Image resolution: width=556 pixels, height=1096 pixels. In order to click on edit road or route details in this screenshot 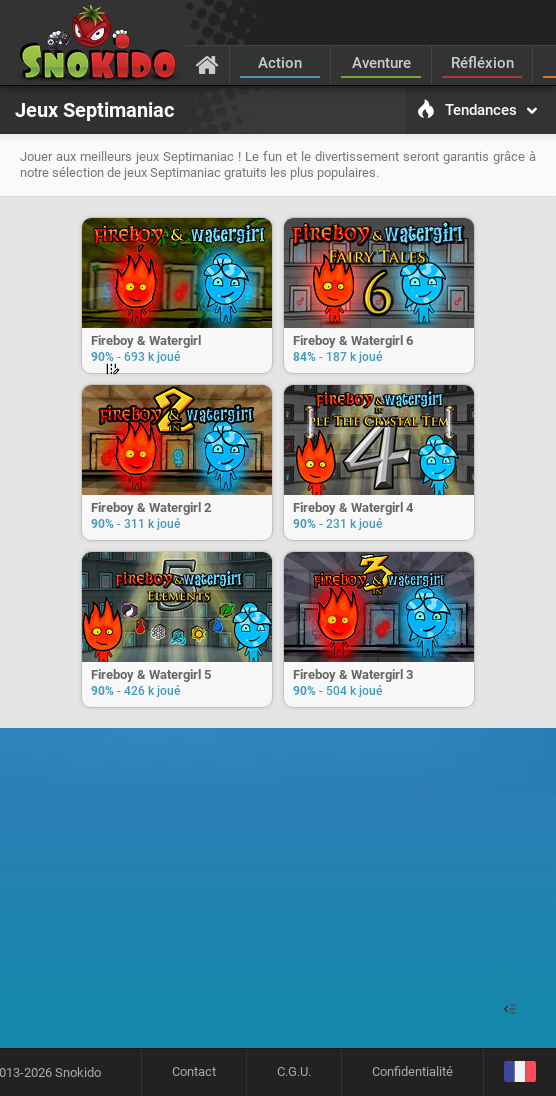, I will do `click(112, 369)`.